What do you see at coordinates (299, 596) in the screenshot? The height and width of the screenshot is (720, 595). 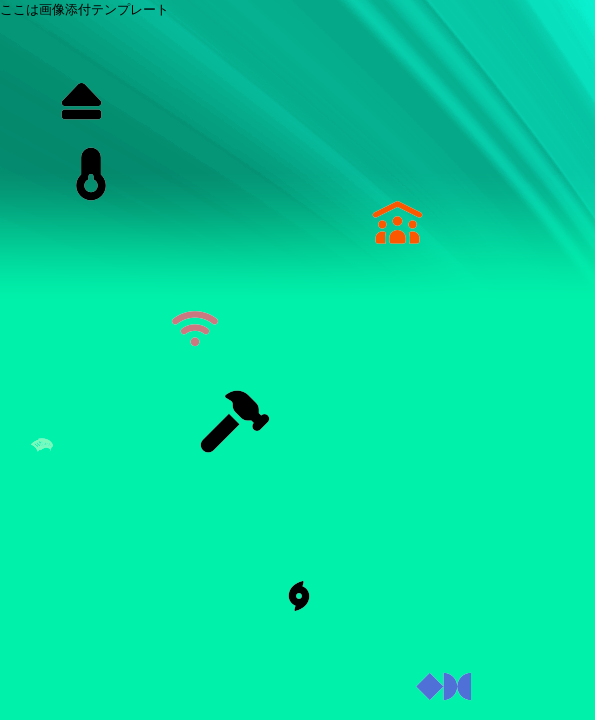 I see `indicates hurricane or tropical storm warning` at bounding box center [299, 596].